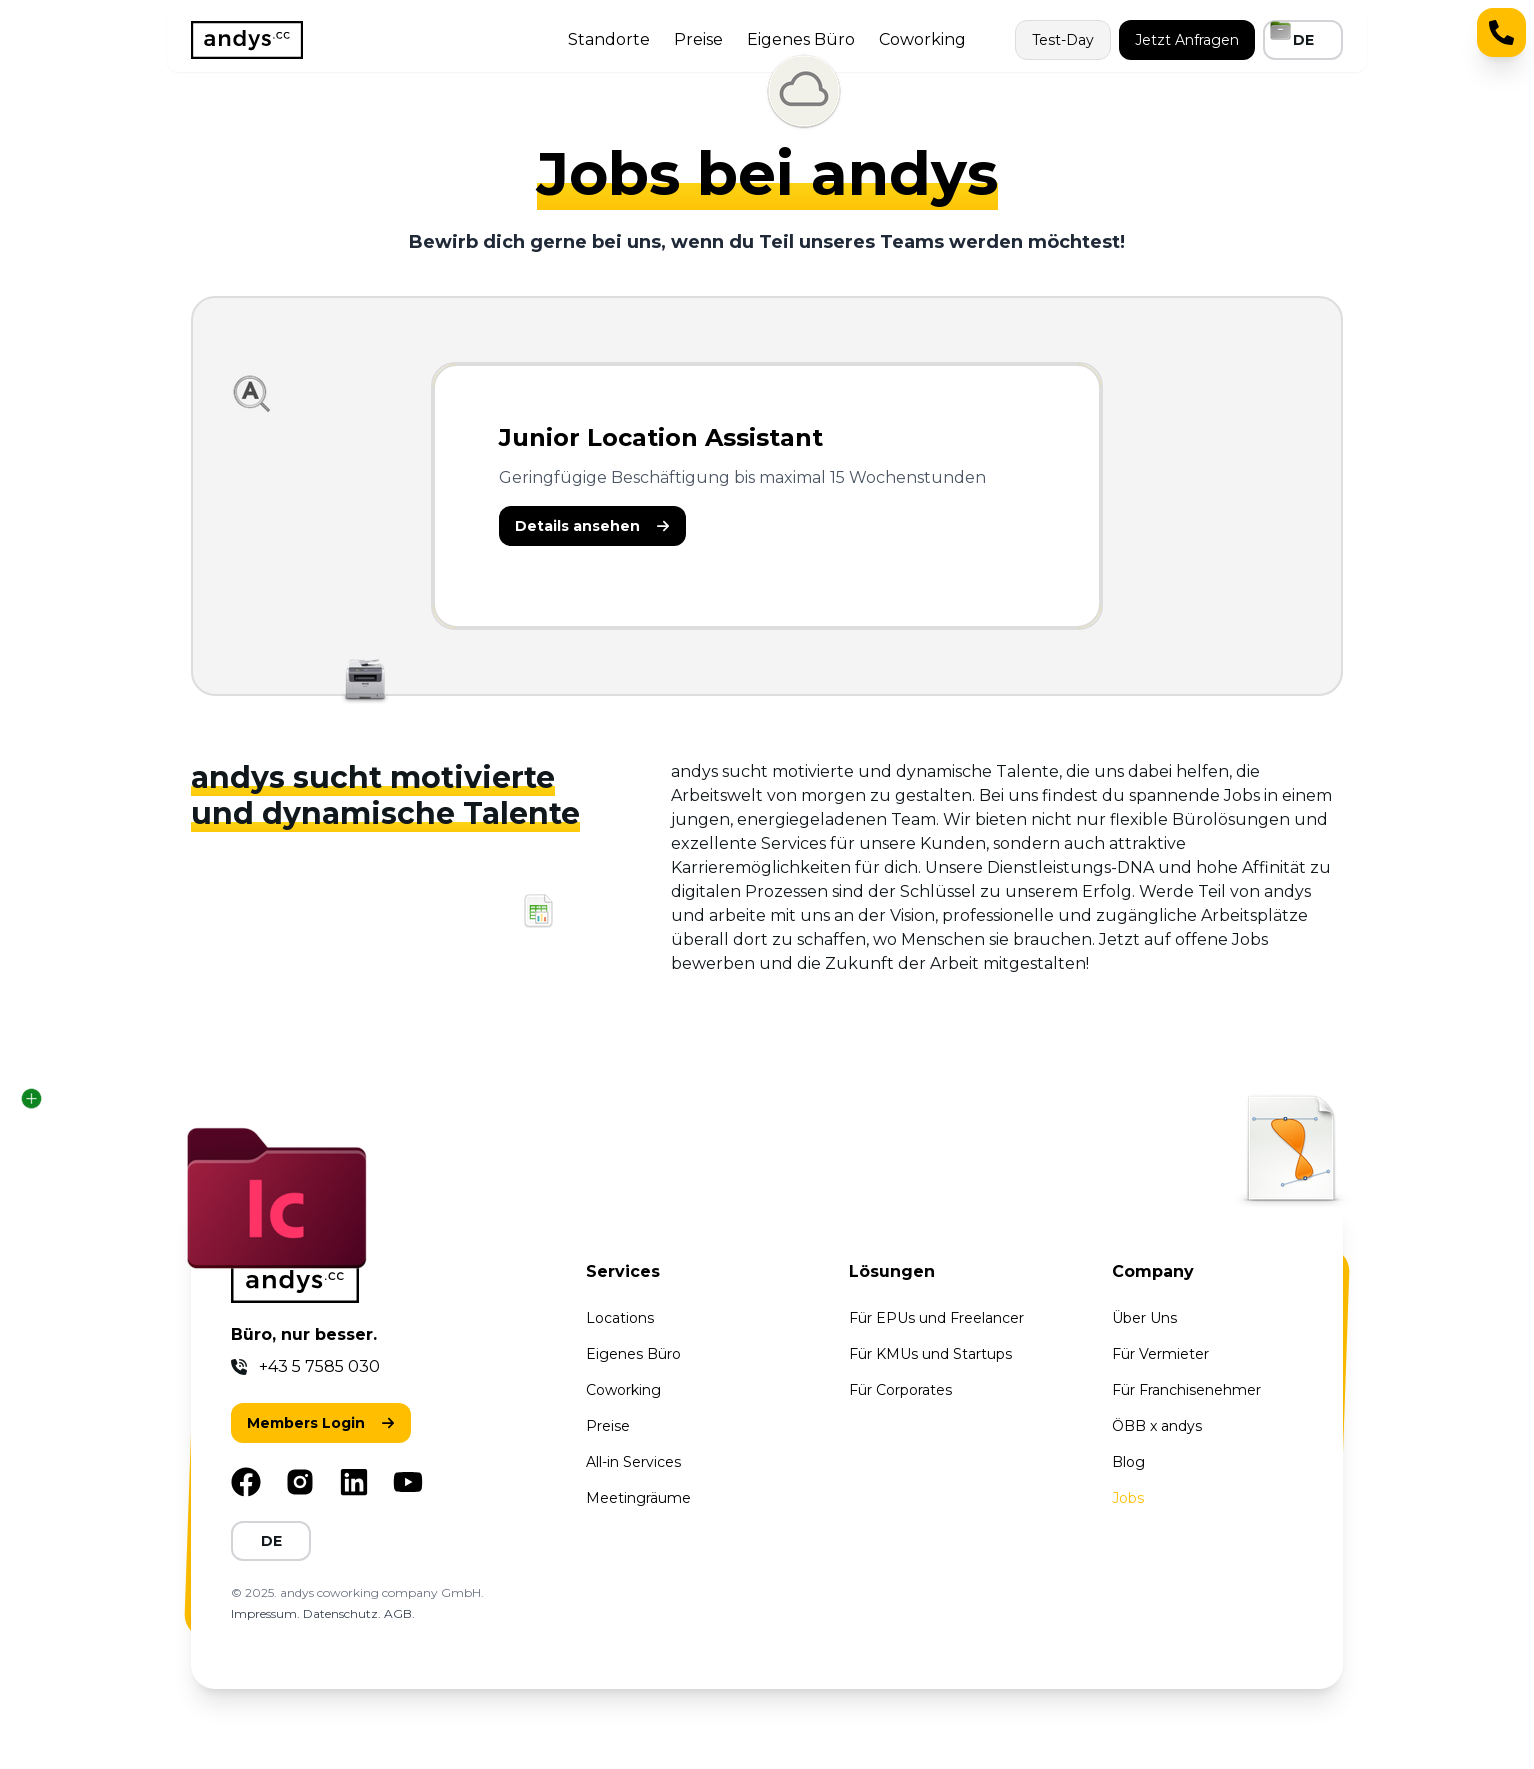  Describe the element at coordinates (1293, 1148) in the screenshot. I see `open a vector drawing or illustration file` at that location.